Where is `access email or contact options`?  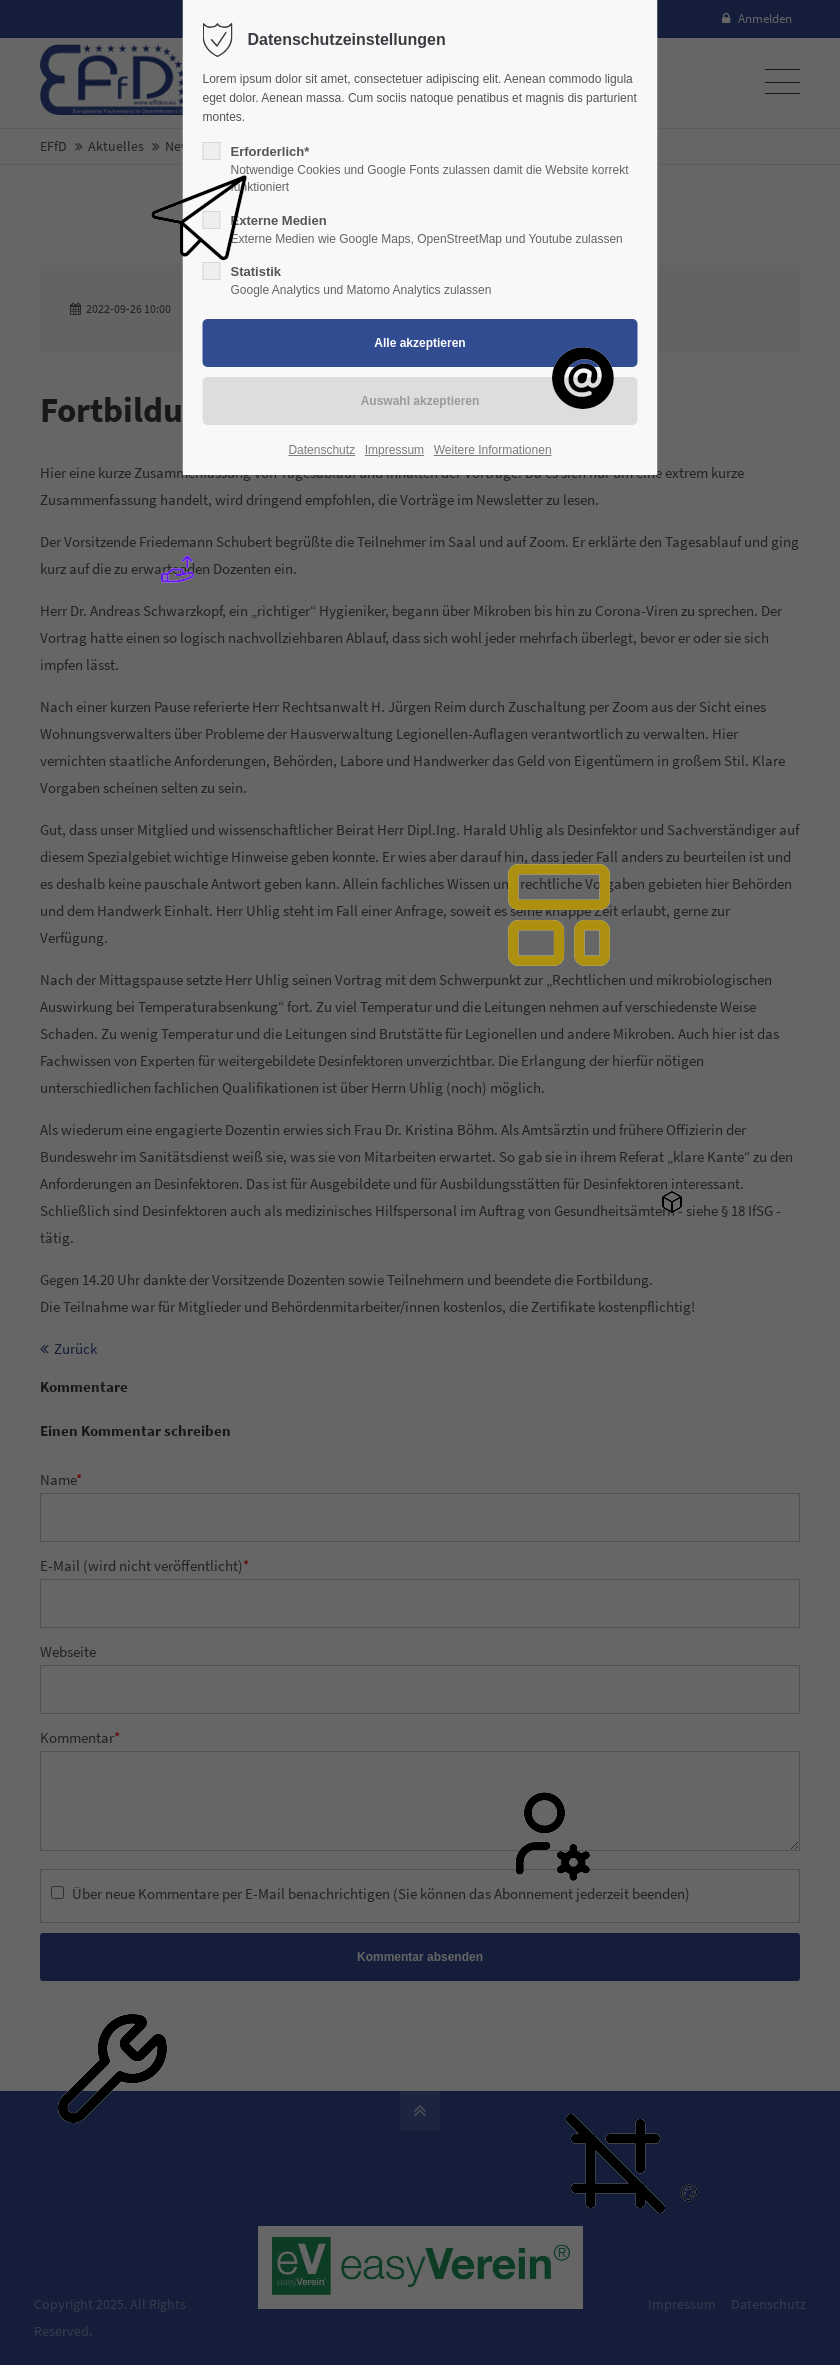 access email or contact options is located at coordinates (583, 378).